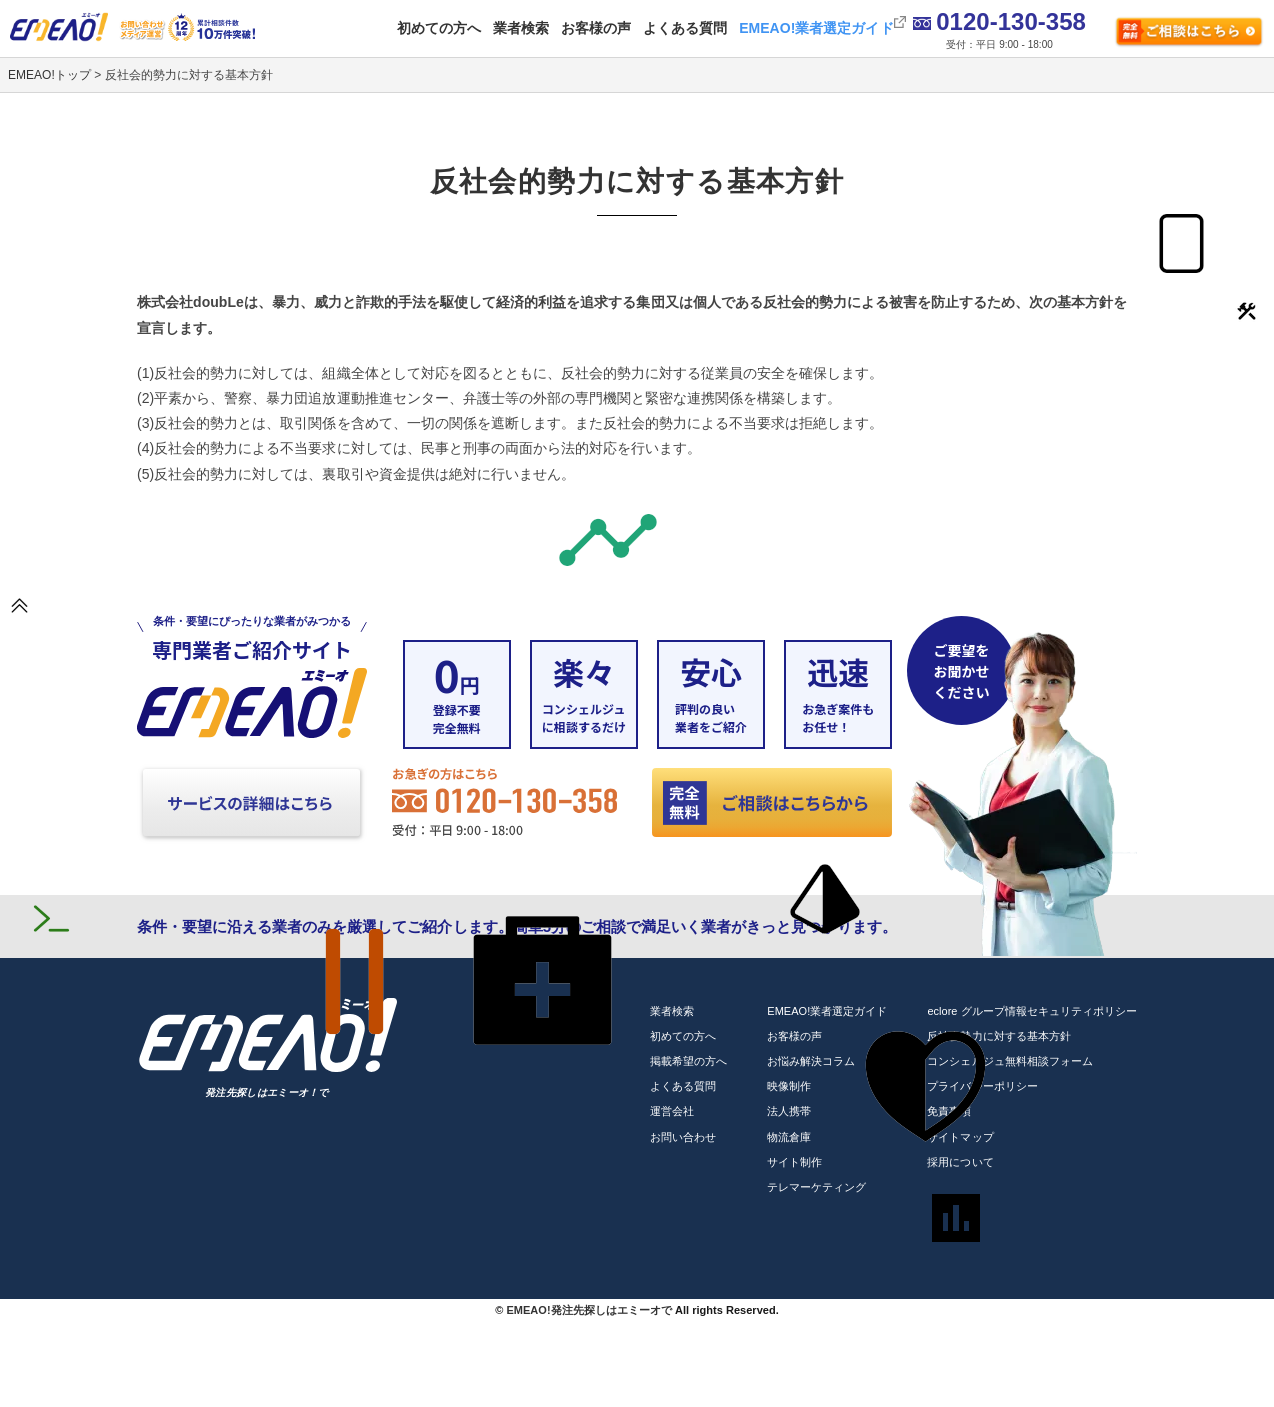 The height and width of the screenshot is (1407, 1274). I want to click on scroll to top of page, so click(19, 605).